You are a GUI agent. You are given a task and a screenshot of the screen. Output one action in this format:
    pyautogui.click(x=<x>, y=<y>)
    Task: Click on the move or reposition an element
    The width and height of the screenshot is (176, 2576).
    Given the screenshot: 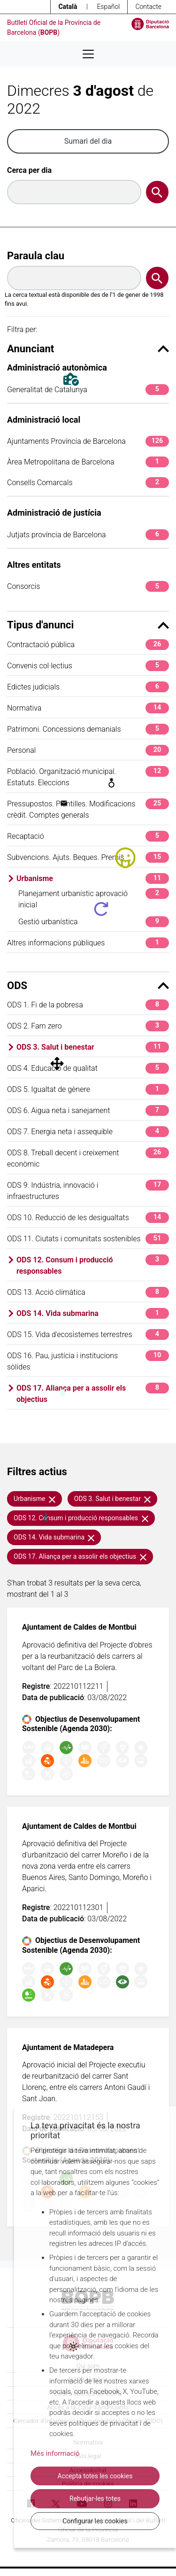 What is the action you would take?
    pyautogui.click(x=57, y=1063)
    